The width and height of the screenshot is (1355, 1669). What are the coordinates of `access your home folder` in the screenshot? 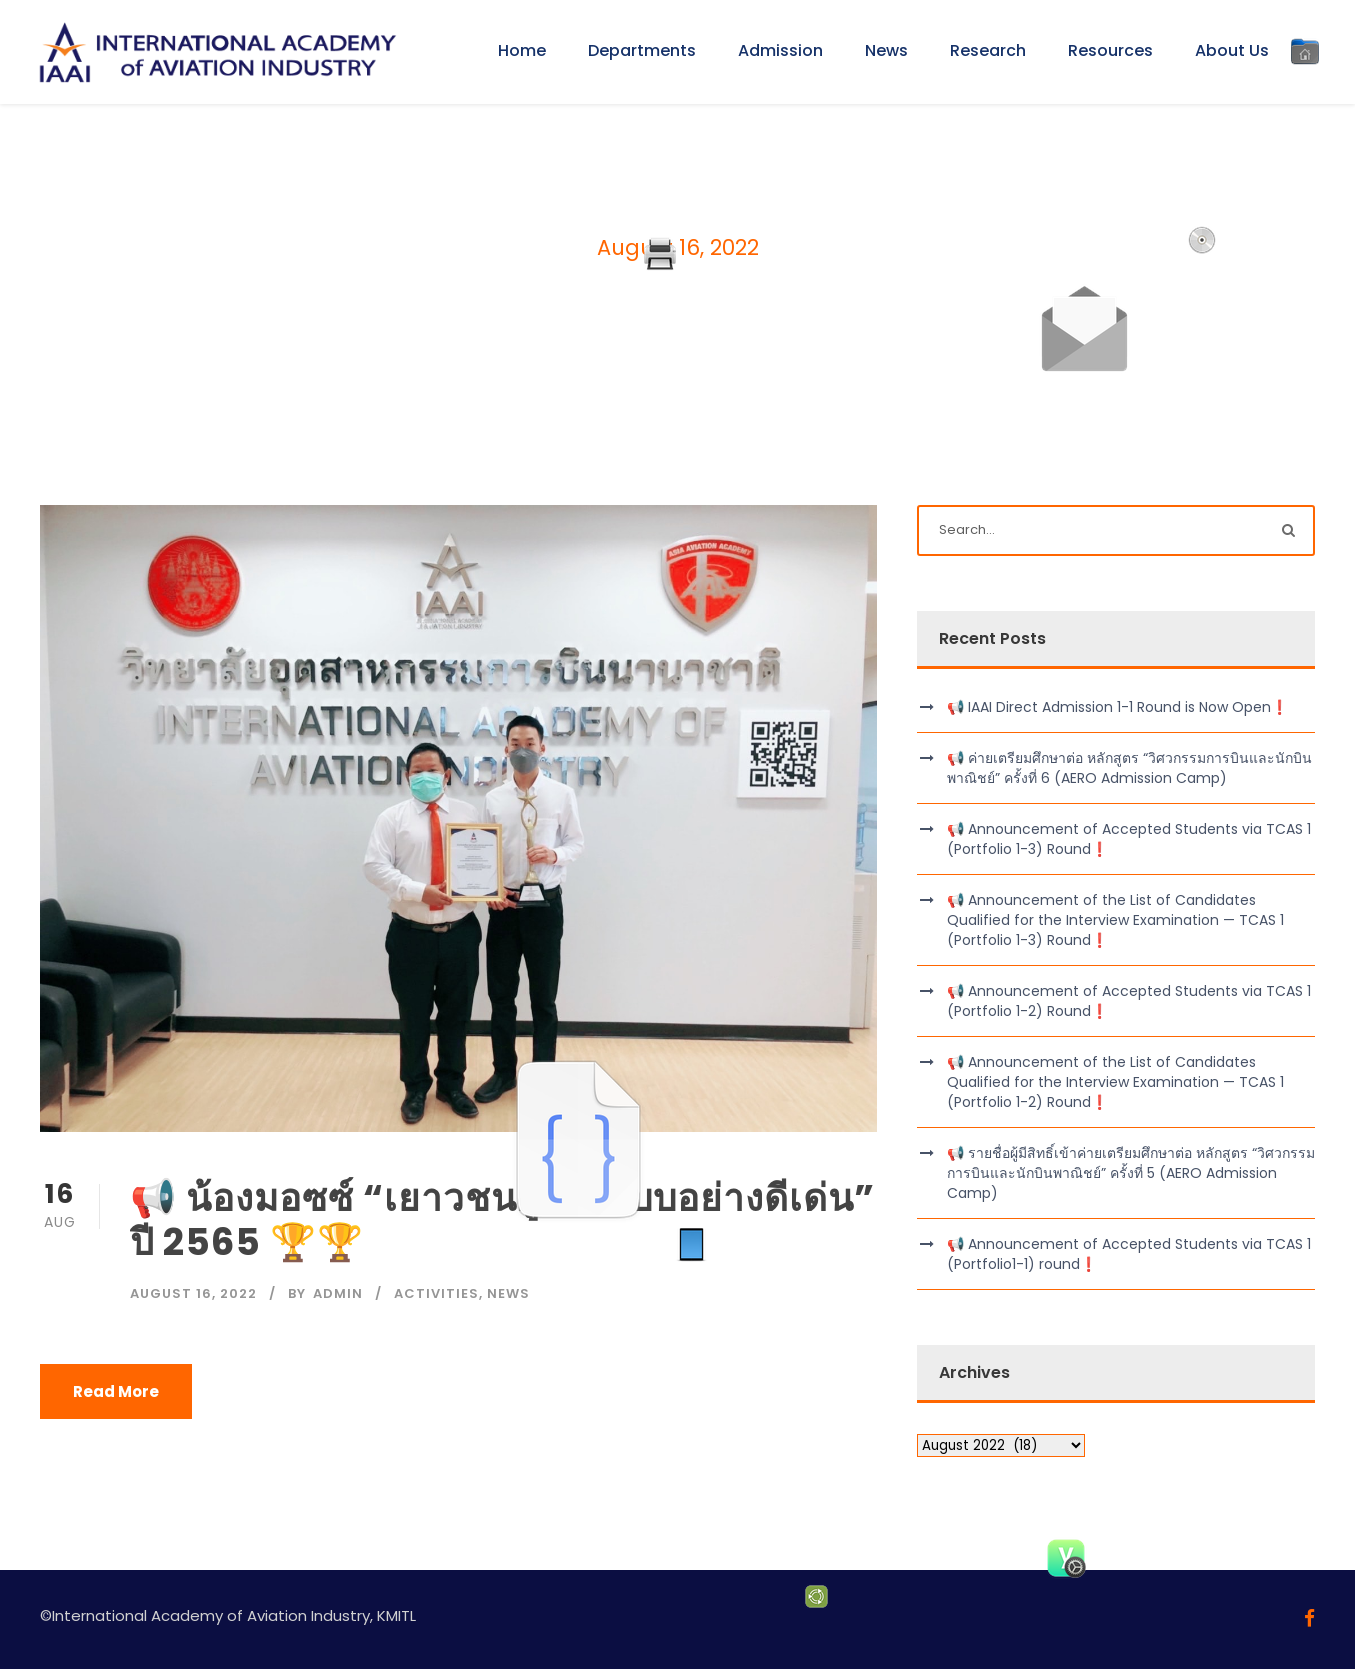 It's located at (1305, 51).